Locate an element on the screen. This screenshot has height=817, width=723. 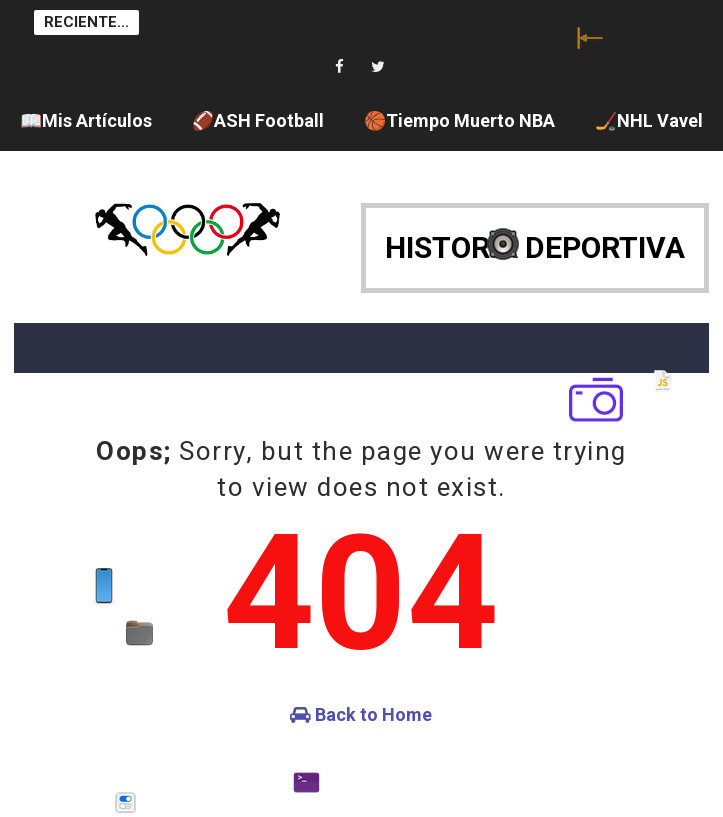
iPhone 14 device icon is located at coordinates (104, 586).